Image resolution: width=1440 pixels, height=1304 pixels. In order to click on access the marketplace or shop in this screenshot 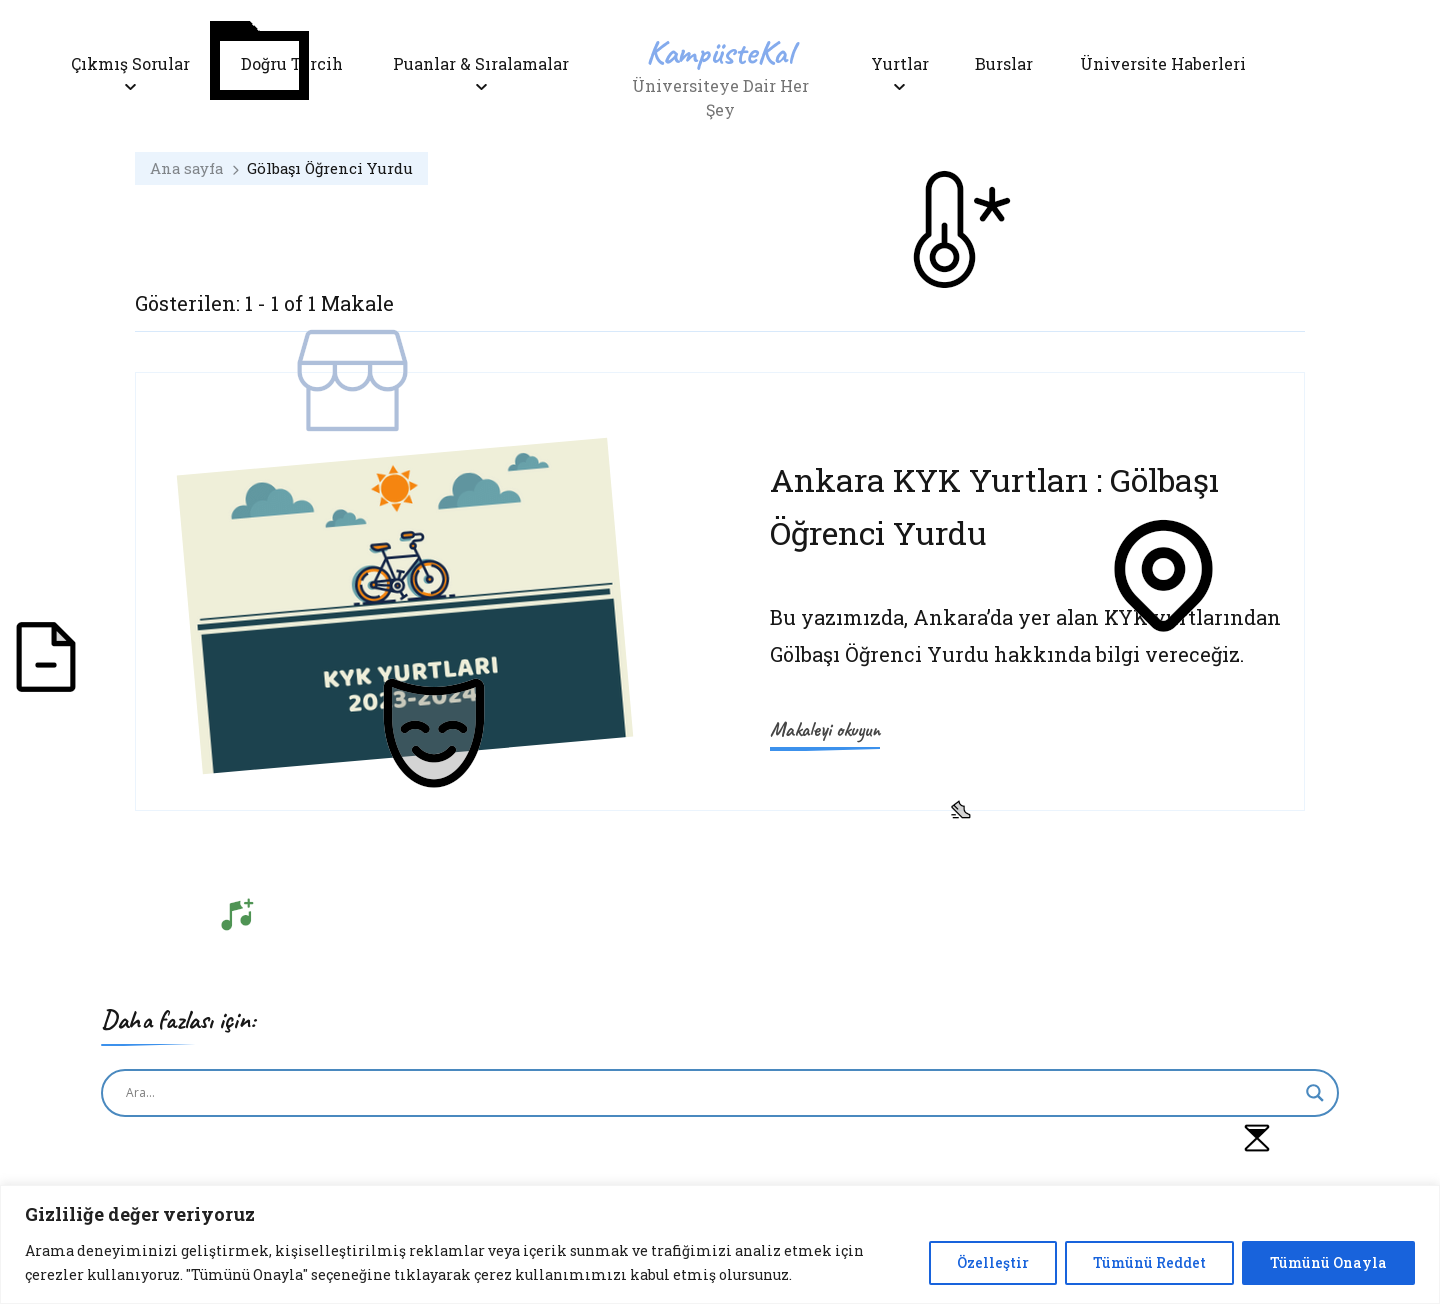, I will do `click(352, 380)`.